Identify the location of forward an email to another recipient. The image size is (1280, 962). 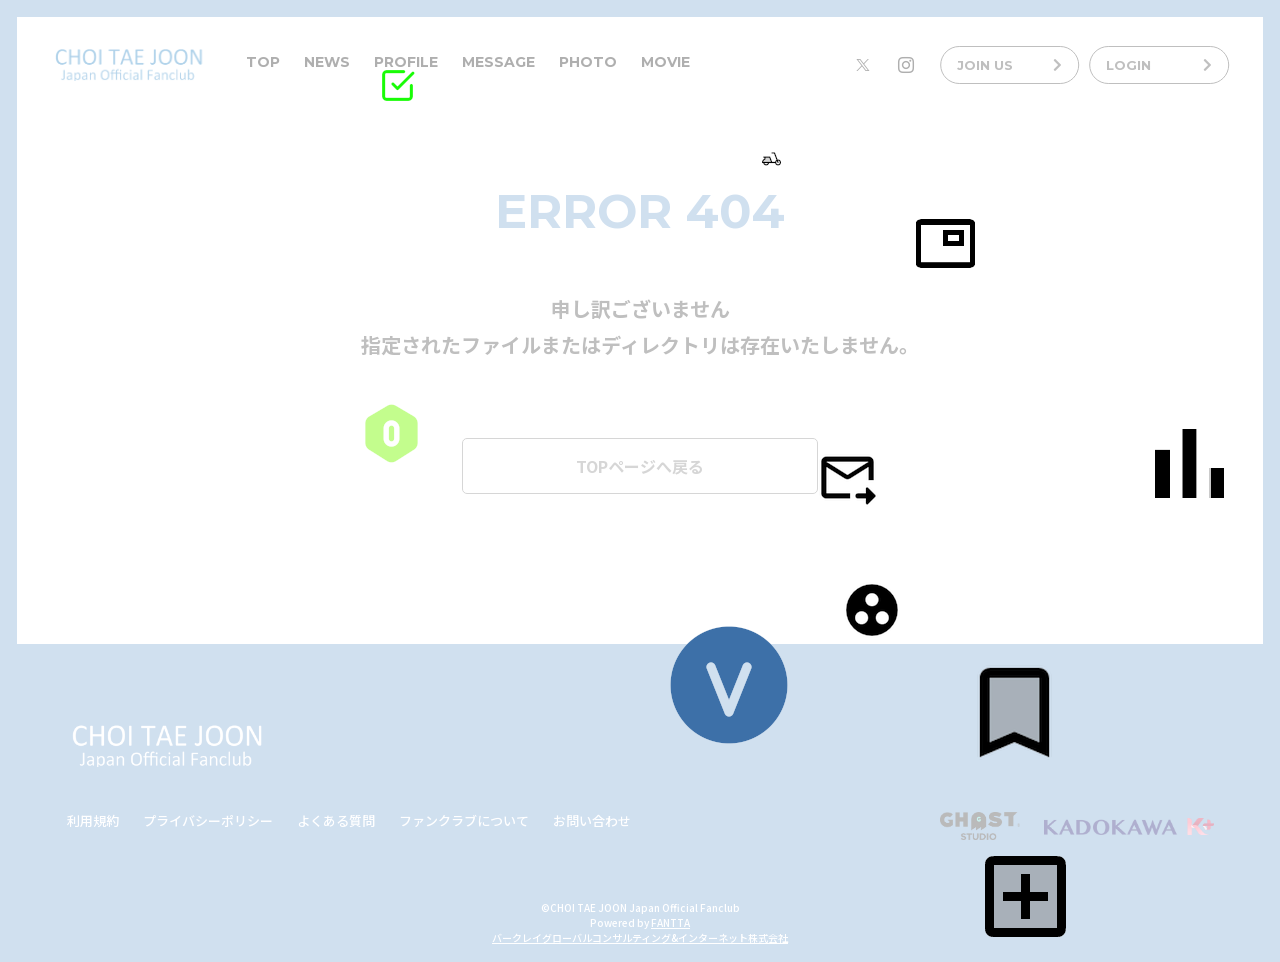
(847, 477).